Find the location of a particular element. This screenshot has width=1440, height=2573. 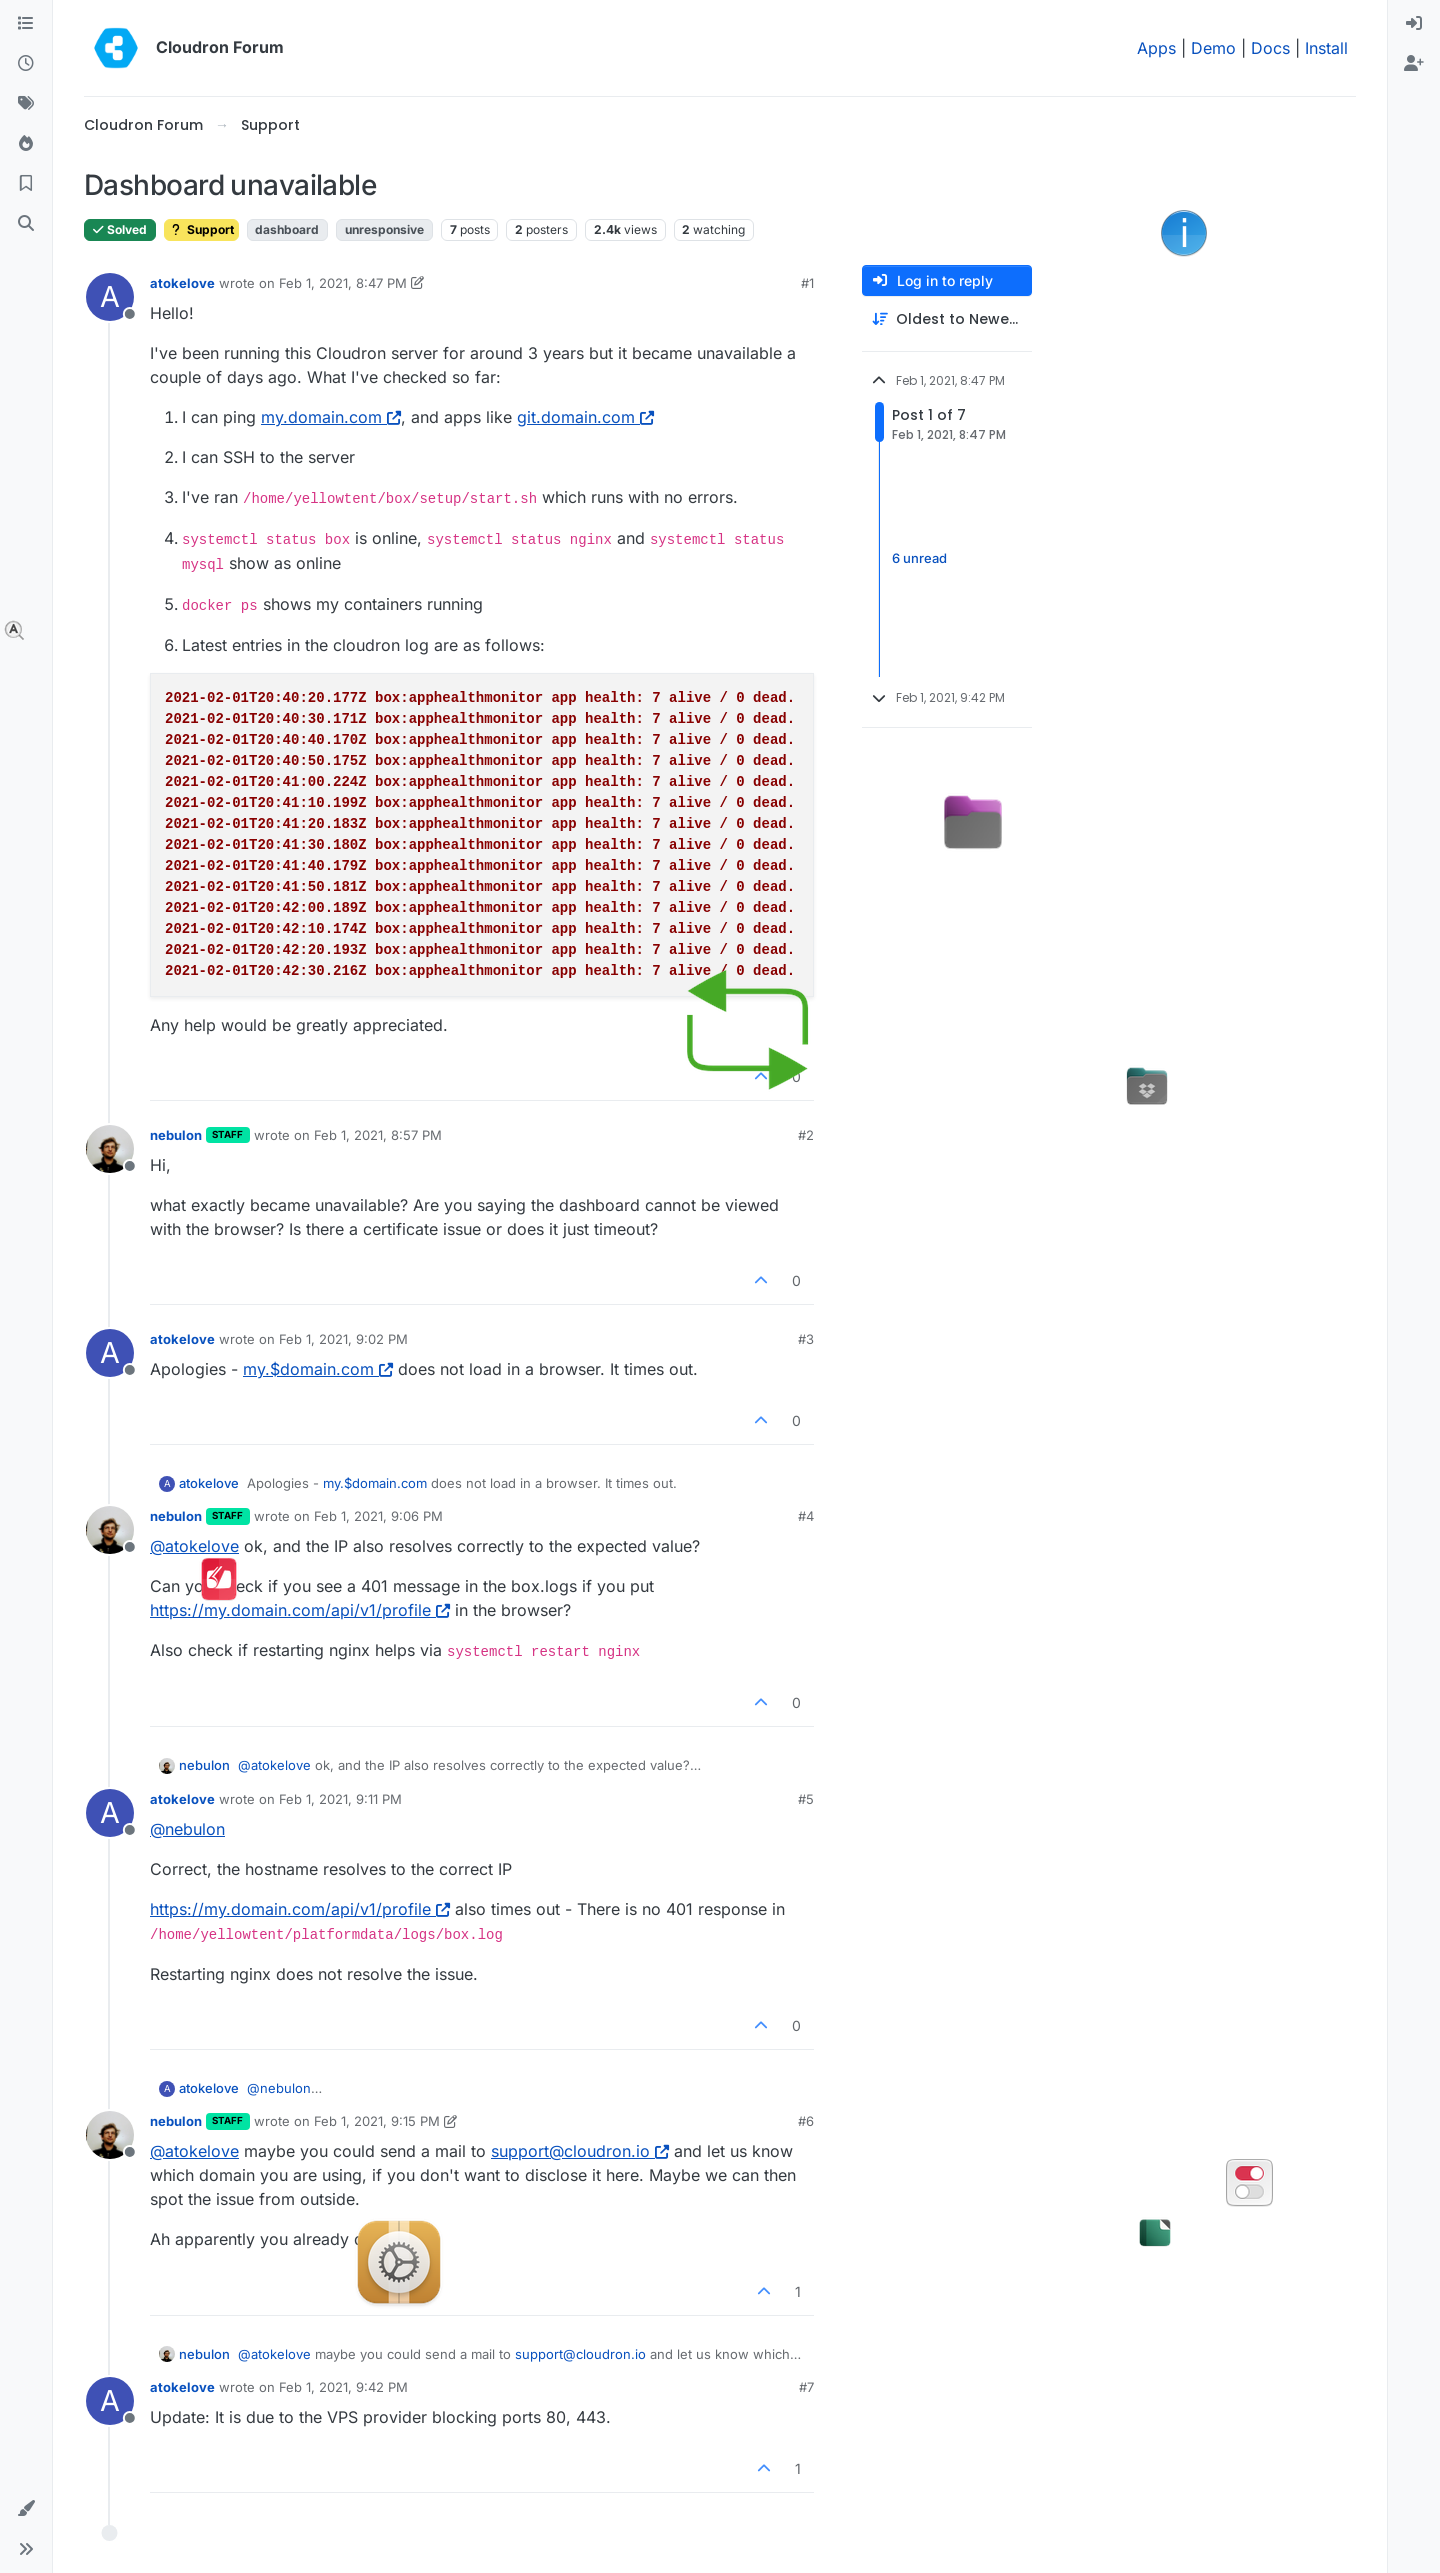

search within the current project is located at coordinates (14, 630).